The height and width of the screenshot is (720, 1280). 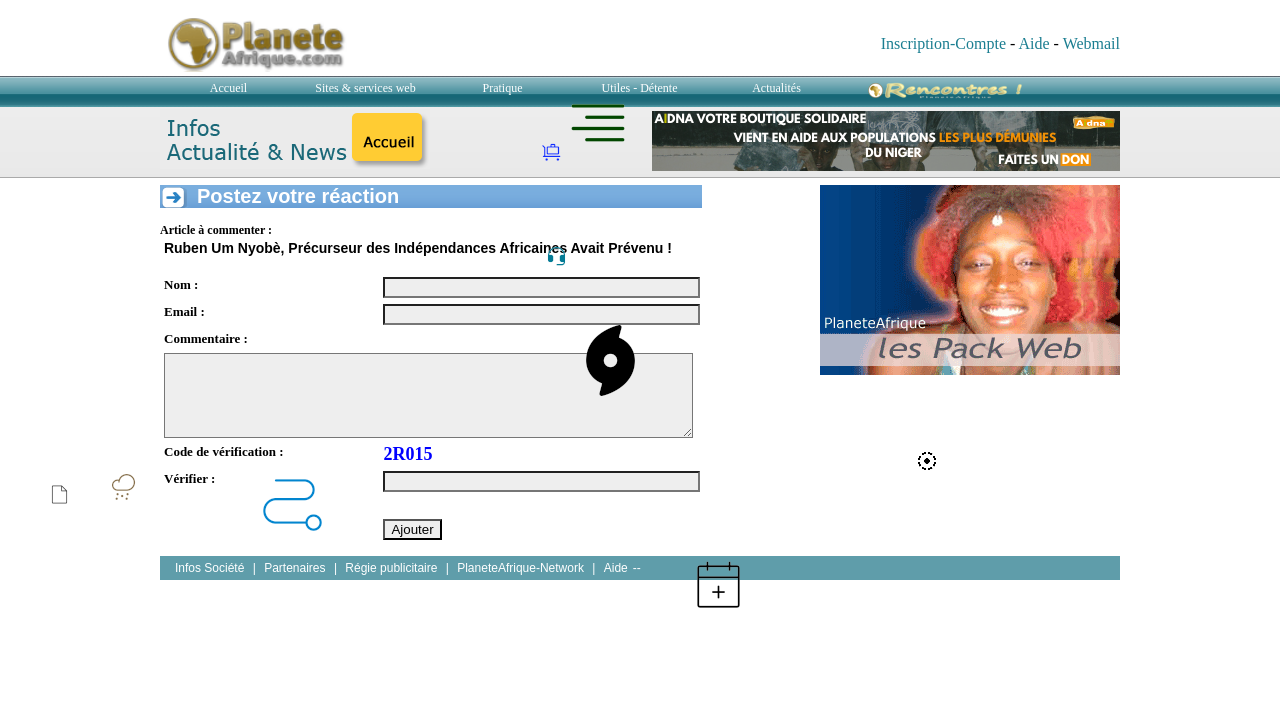 What do you see at coordinates (598, 124) in the screenshot?
I see `align text to the right` at bounding box center [598, 124].